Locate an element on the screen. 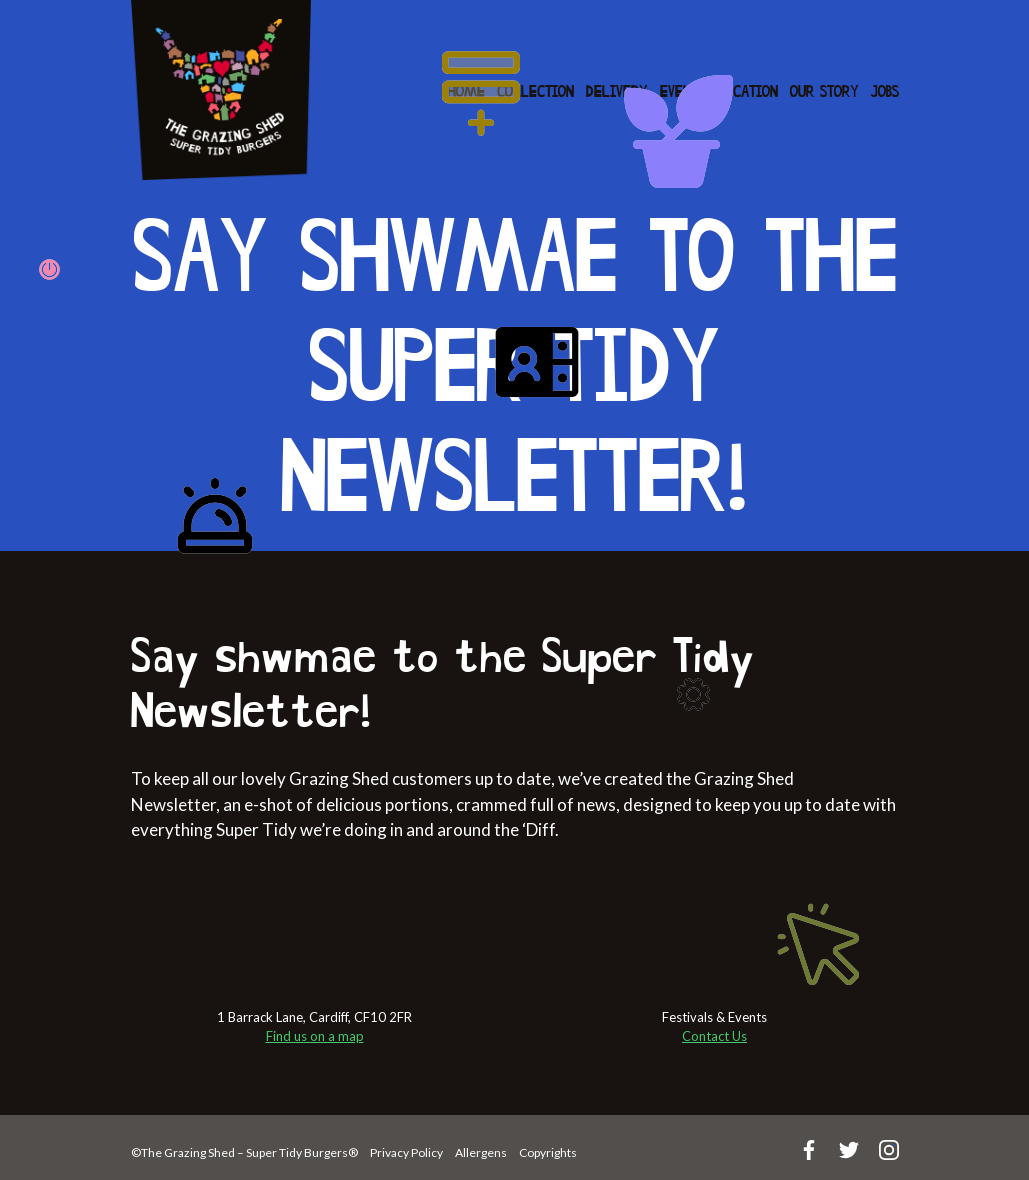 The width and height of the screenshot is (1029, 1180). access settings or preferences is located at coordinates (693, 694).